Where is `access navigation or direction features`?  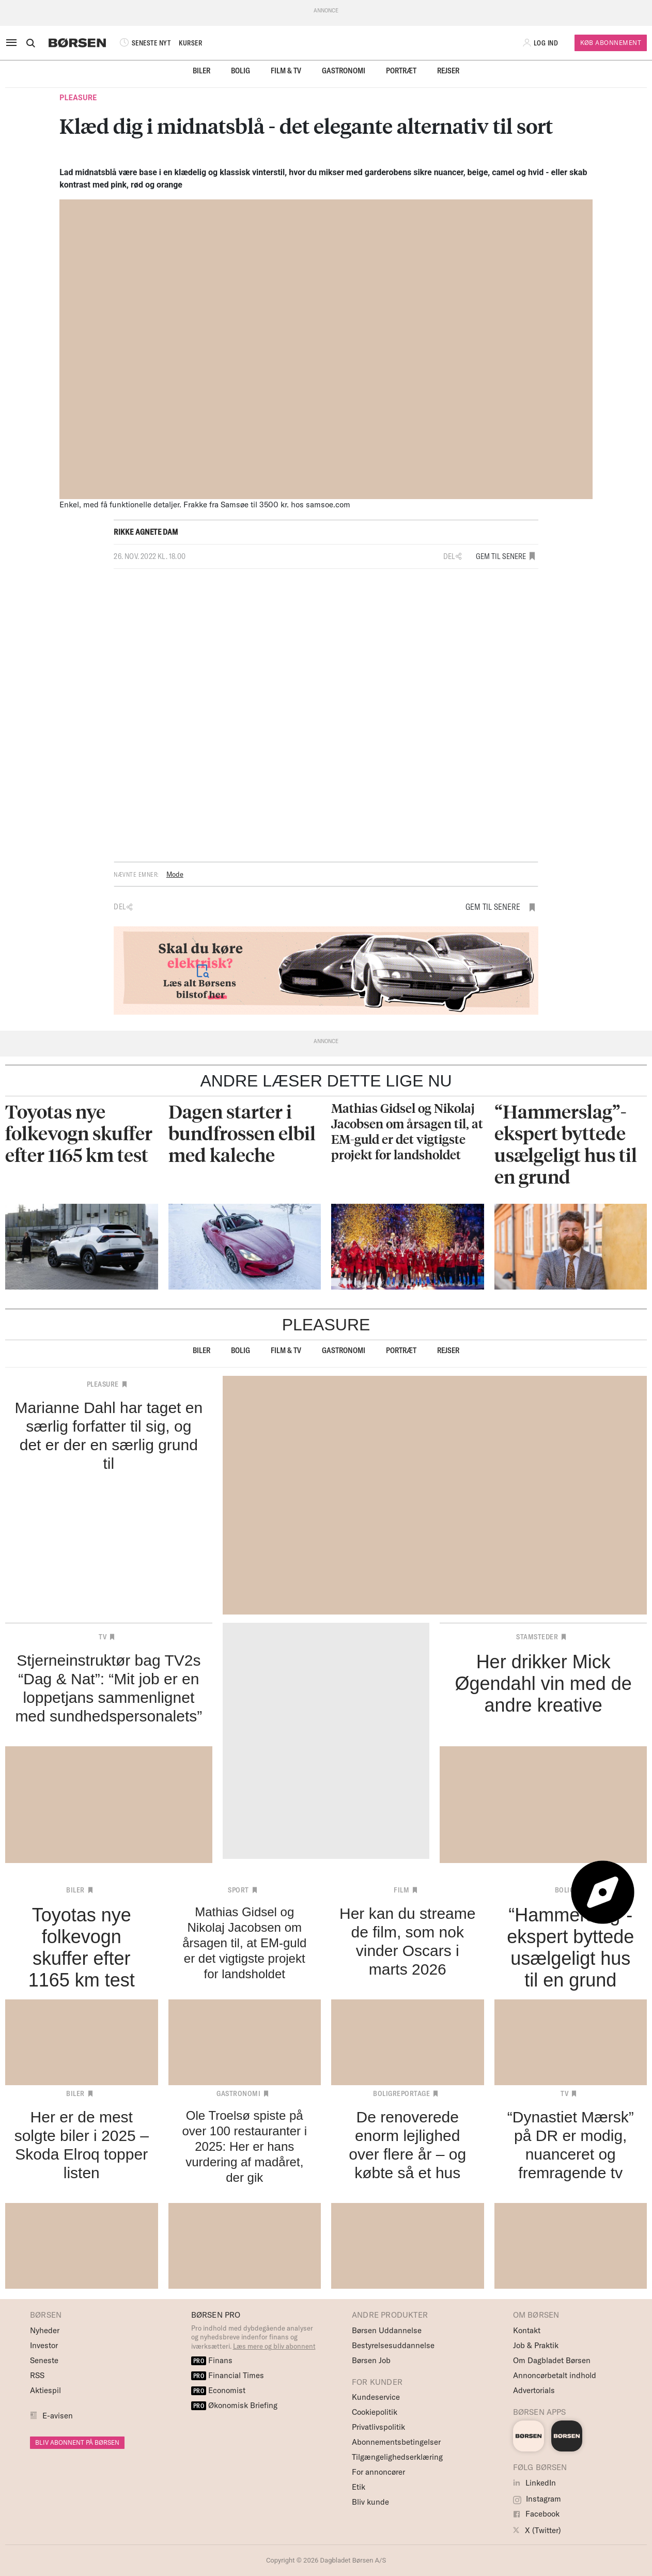 access navigation or direction features is located at coordinates (602, 1892).